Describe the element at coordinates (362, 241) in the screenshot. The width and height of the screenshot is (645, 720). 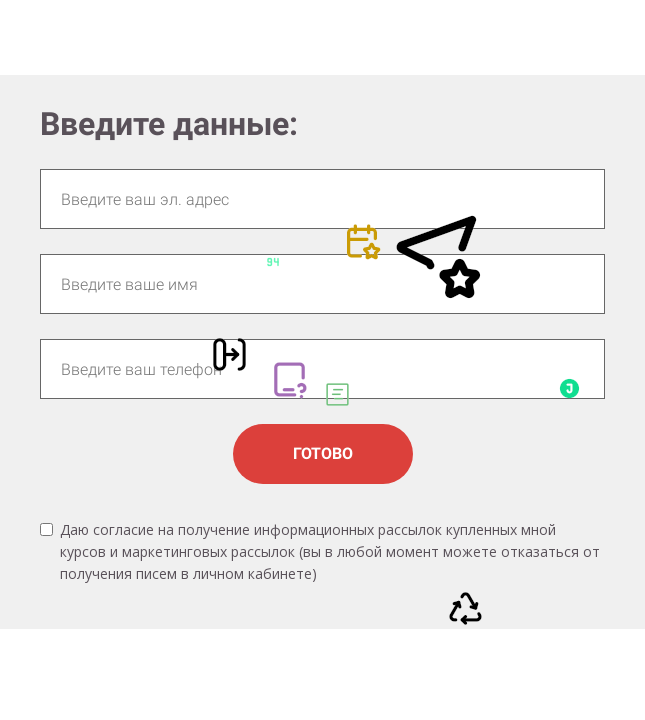
I see `view starred or favorite events` at that location.